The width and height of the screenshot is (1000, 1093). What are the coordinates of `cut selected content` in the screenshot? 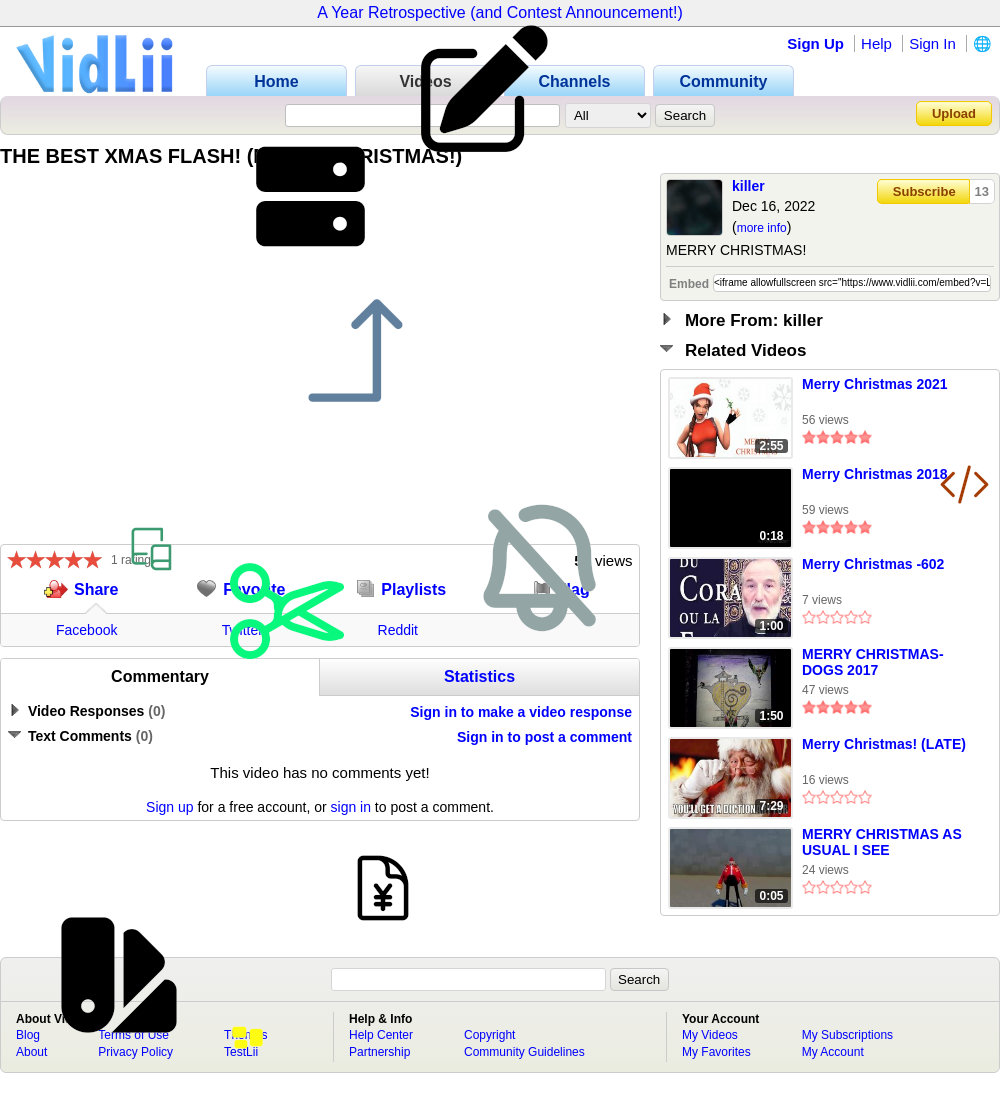 It's located at (286, 611).